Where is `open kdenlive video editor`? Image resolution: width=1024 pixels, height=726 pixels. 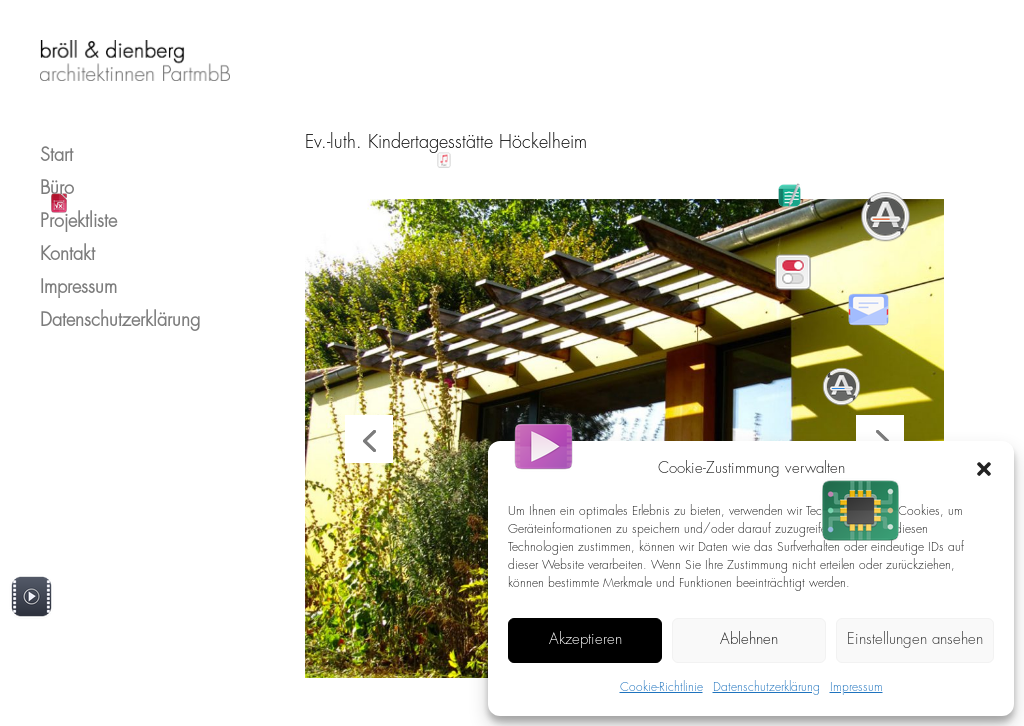 open kdenlive video editor is located at coordinates (31, 596).